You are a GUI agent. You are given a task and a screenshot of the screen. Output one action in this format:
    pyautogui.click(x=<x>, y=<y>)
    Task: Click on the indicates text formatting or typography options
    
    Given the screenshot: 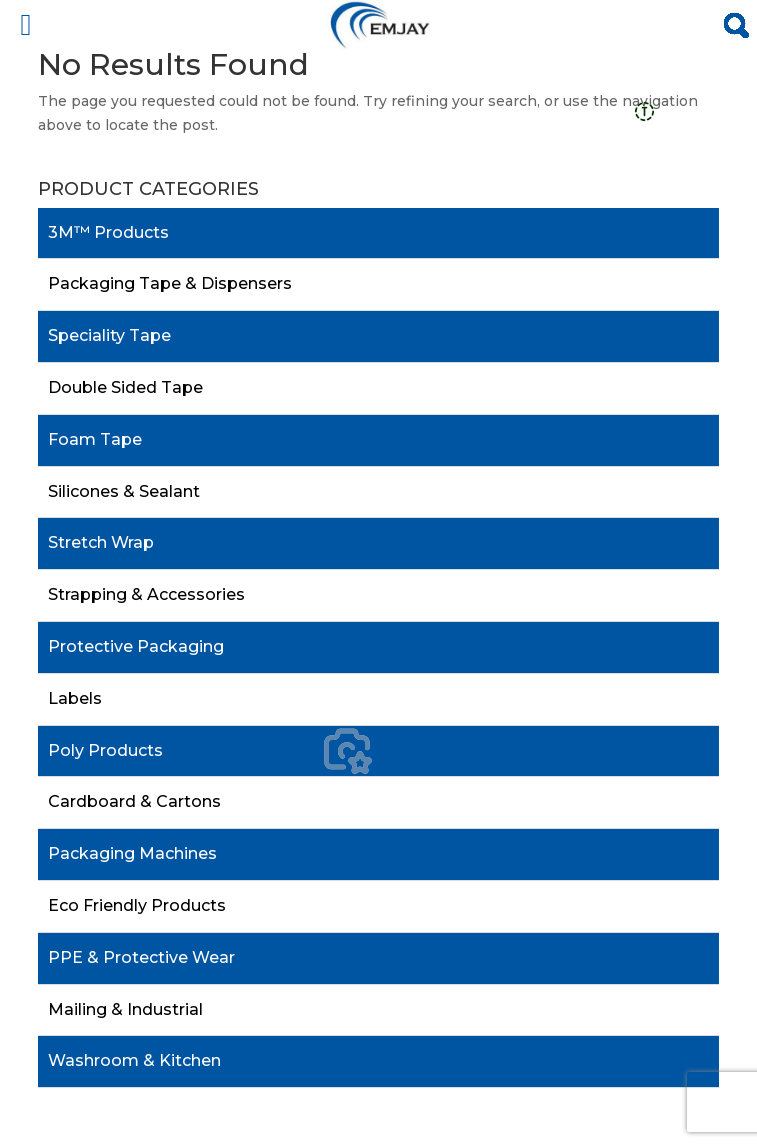 What is the action you would take?
    pyautogui.click(x=644, y=111)
    